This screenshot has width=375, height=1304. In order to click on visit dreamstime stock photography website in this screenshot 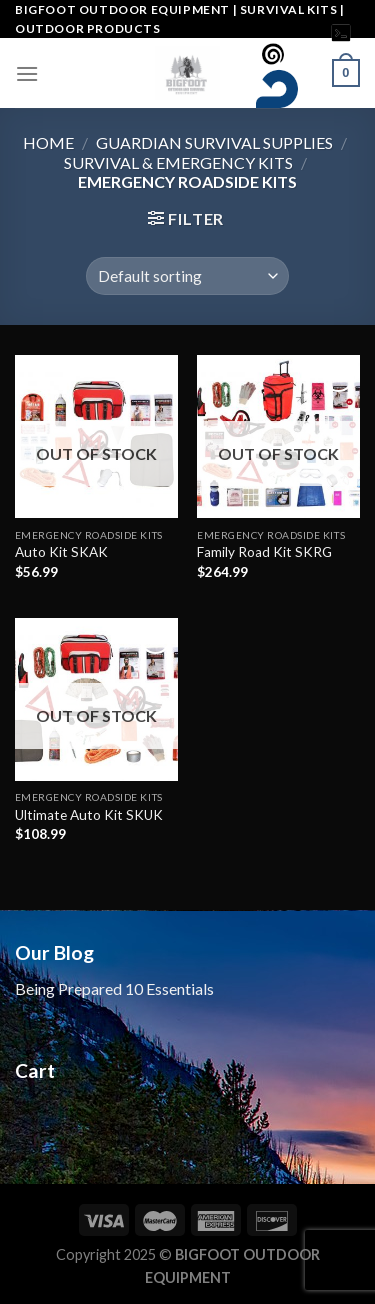, I will do `click(273, 54)`.